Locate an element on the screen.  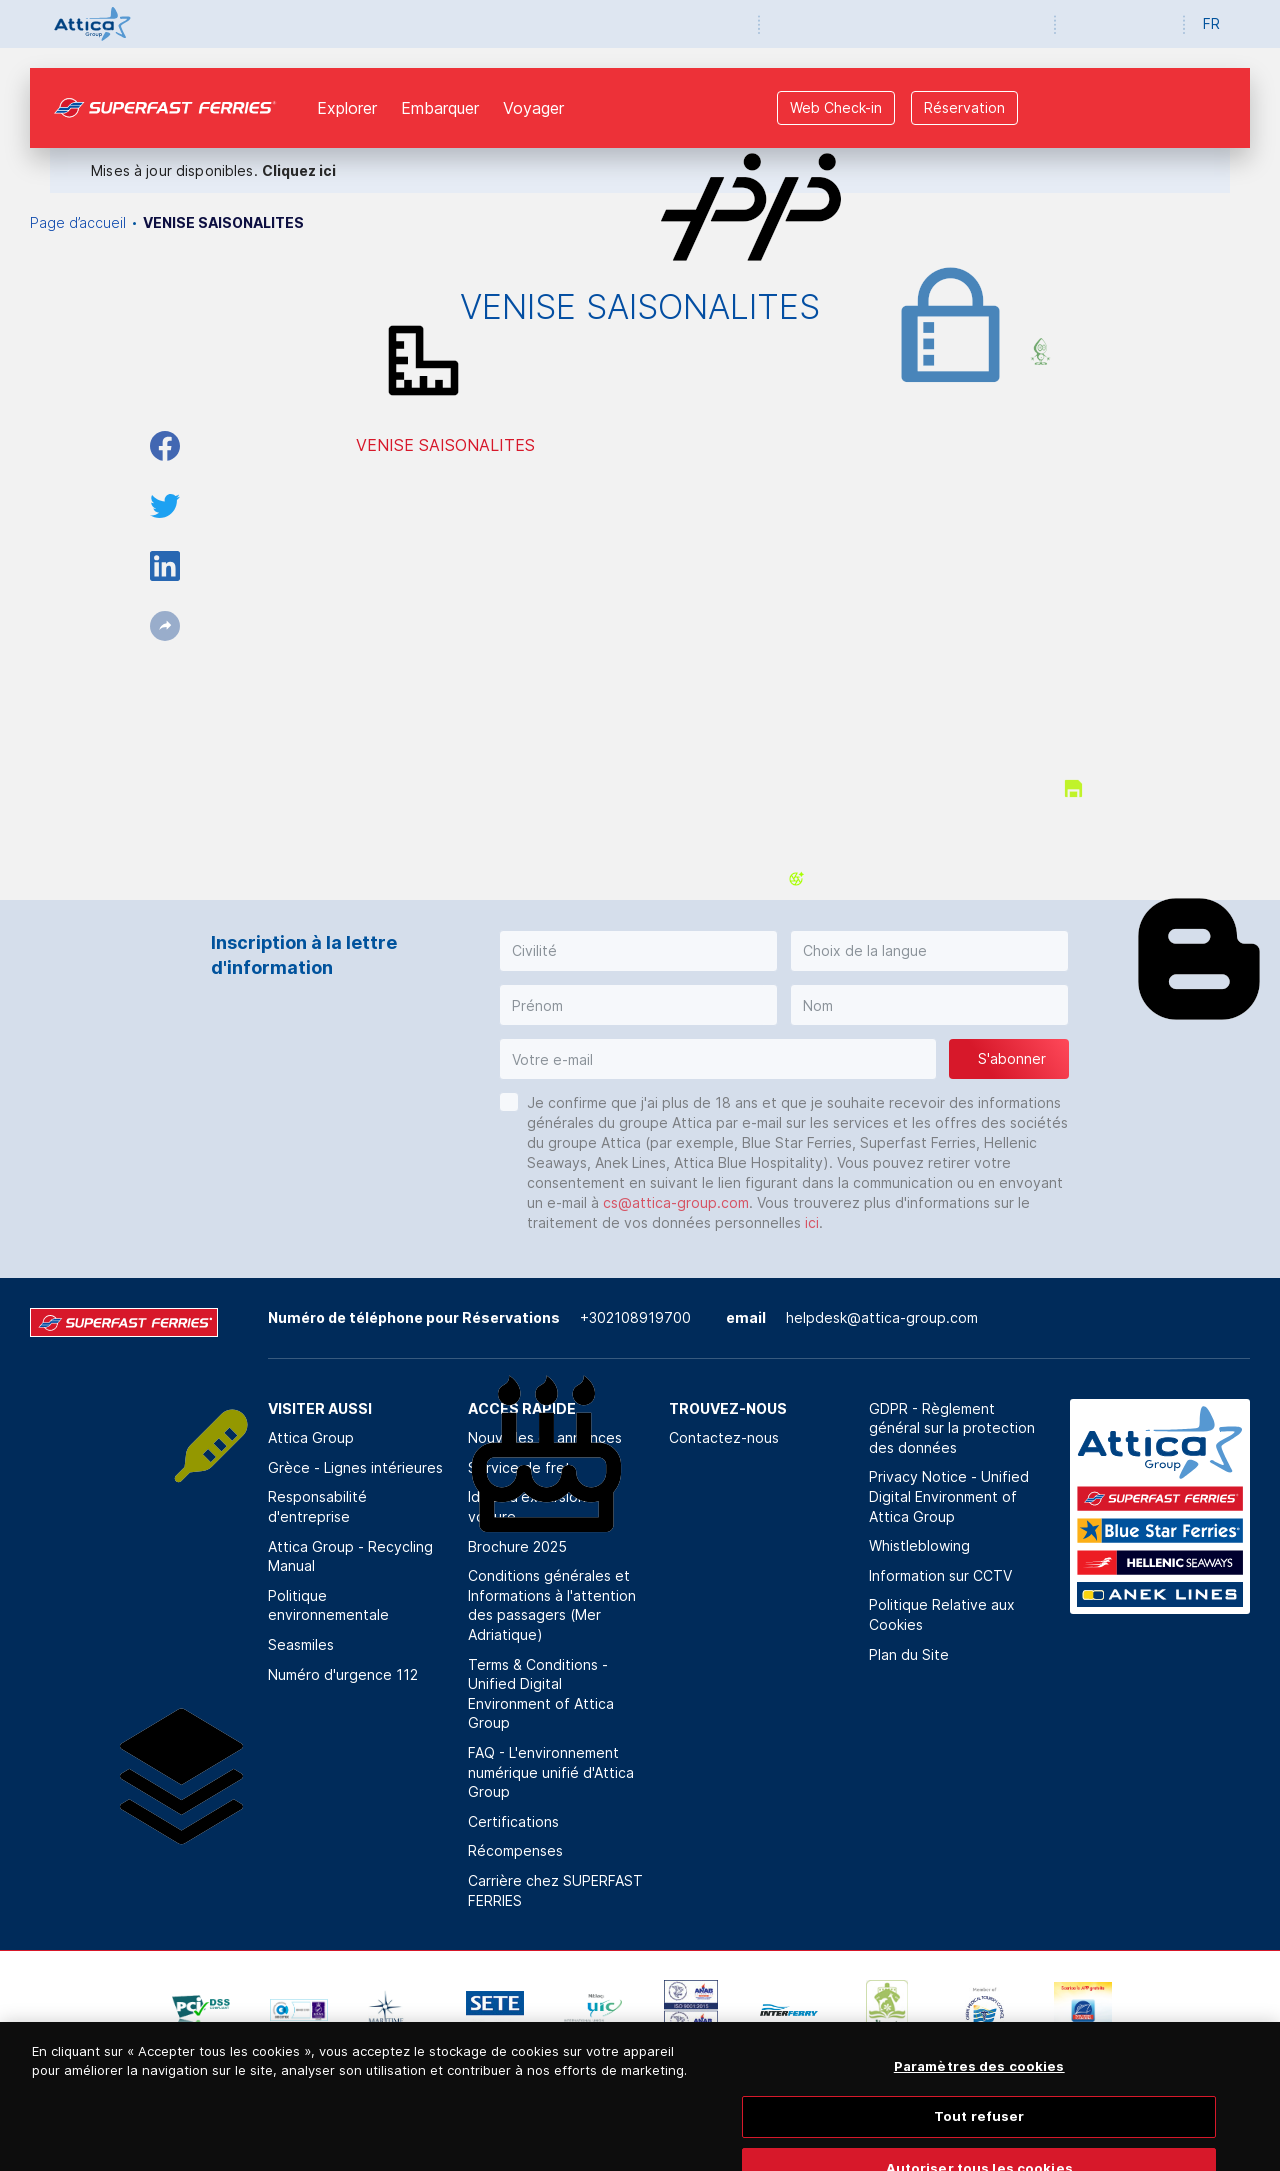
open the Blogger app is located at coordinates (1199, 959).